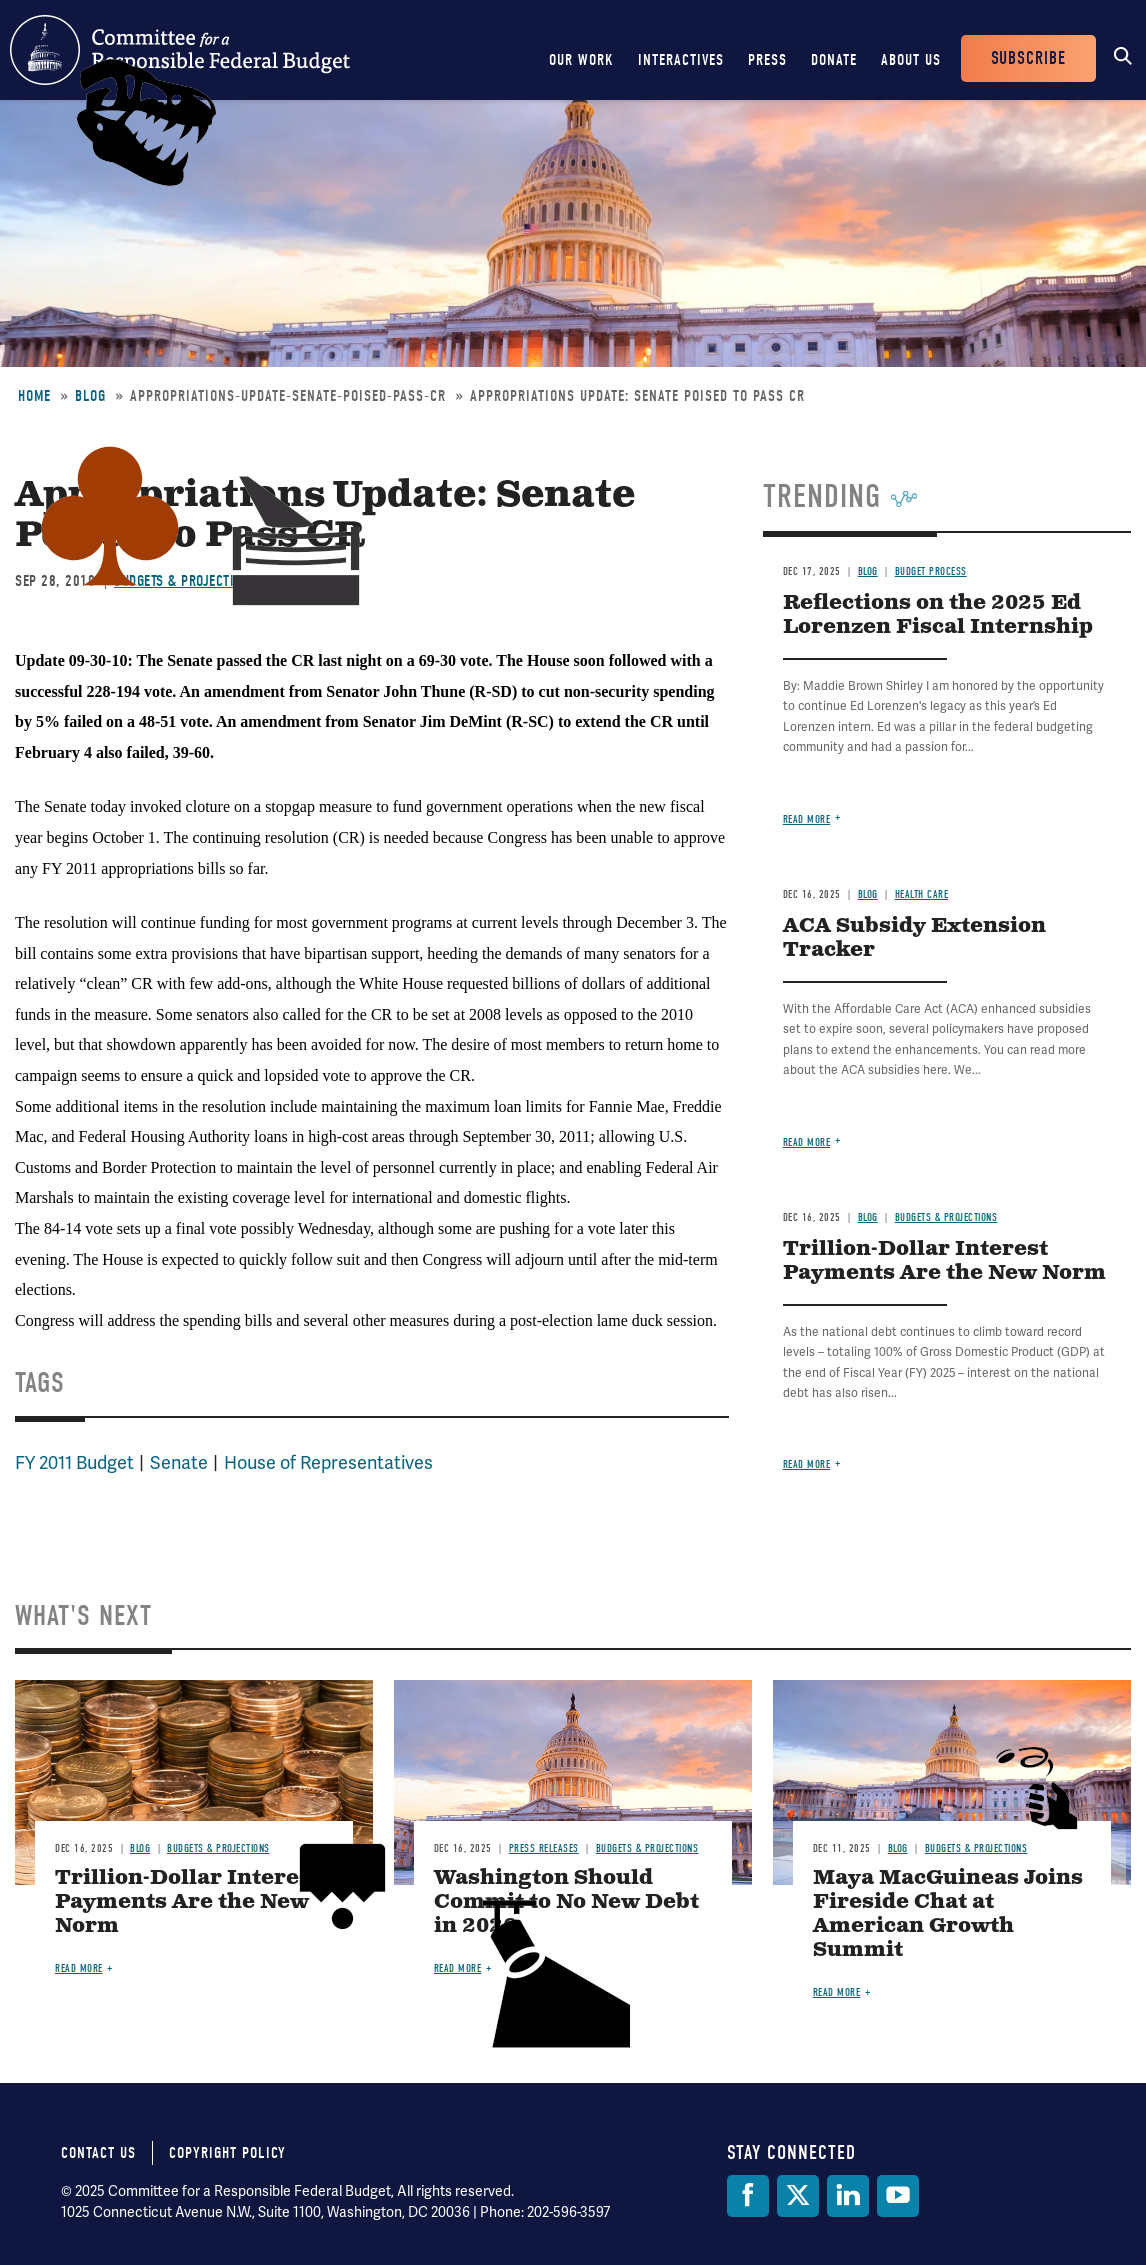 This screenshot has height=2265, width=1146. I want to click on crush or compress an item, so click(342, 1886).